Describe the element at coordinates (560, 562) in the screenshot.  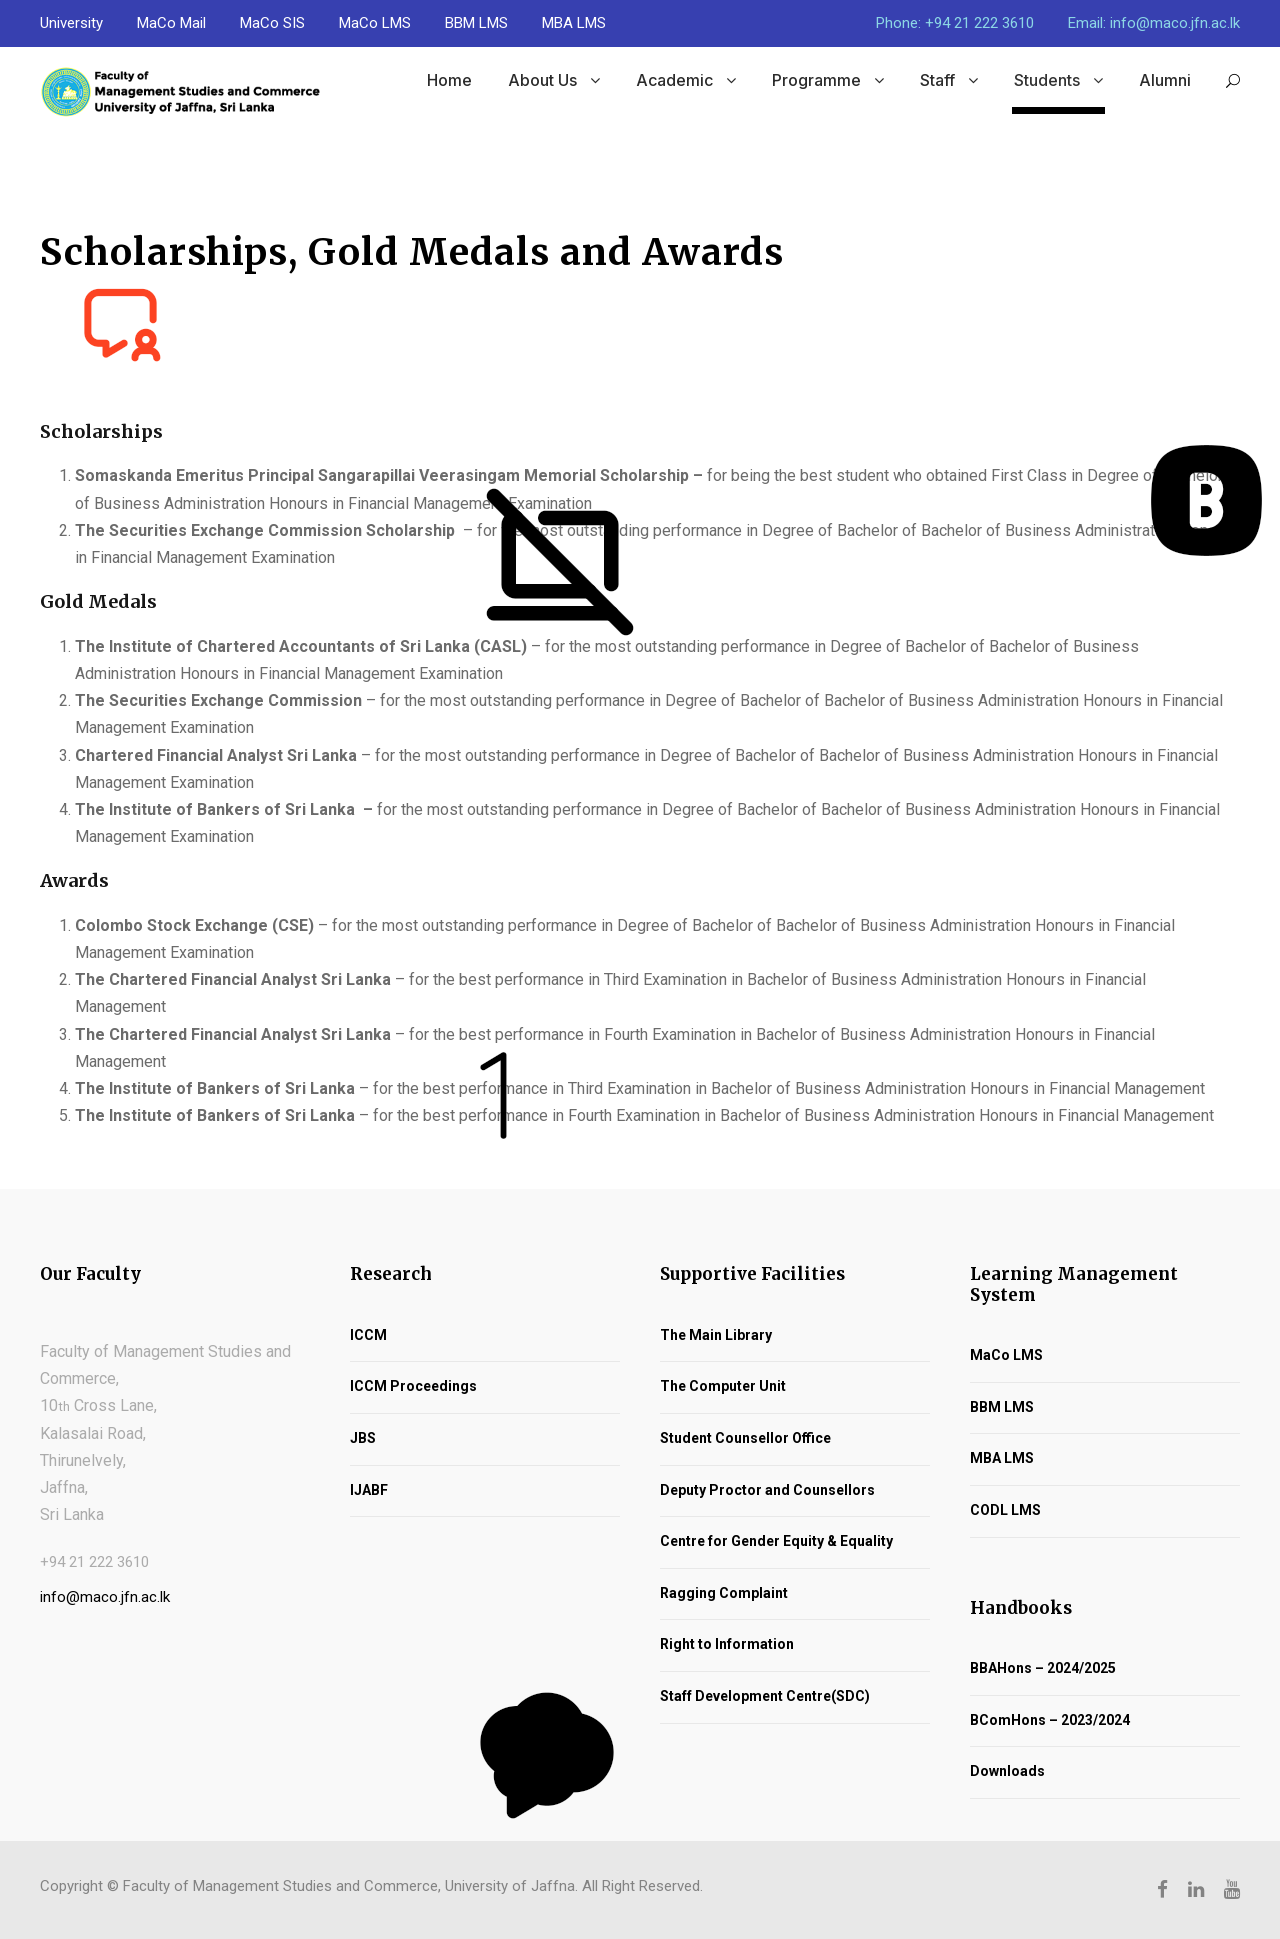
I see `laptop device is offline or disconnected` at that location.